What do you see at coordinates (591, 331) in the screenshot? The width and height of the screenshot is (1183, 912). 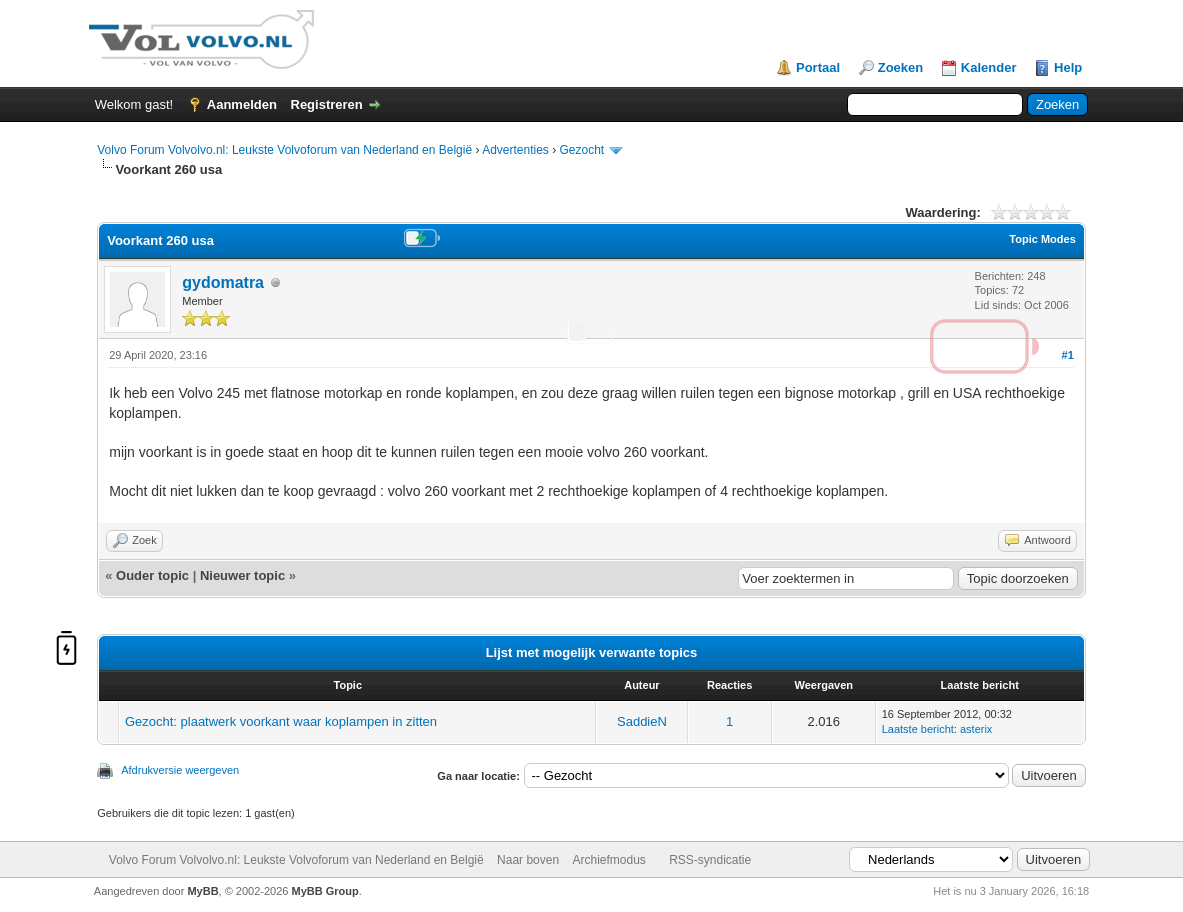 I see `indicates battery level at 40%` at bounding box center [591, 331].